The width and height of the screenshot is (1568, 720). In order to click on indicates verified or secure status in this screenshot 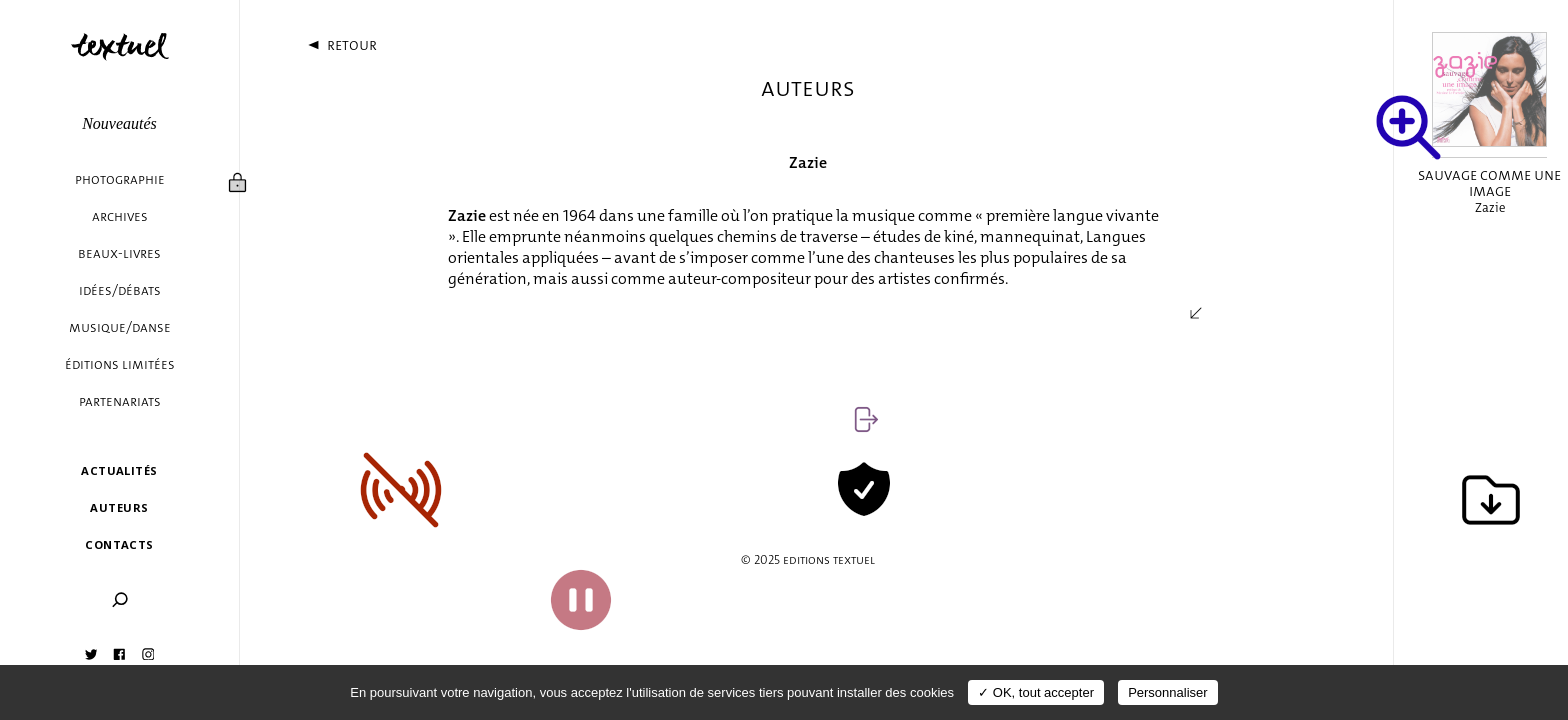, I will do `click(864, 489)`.